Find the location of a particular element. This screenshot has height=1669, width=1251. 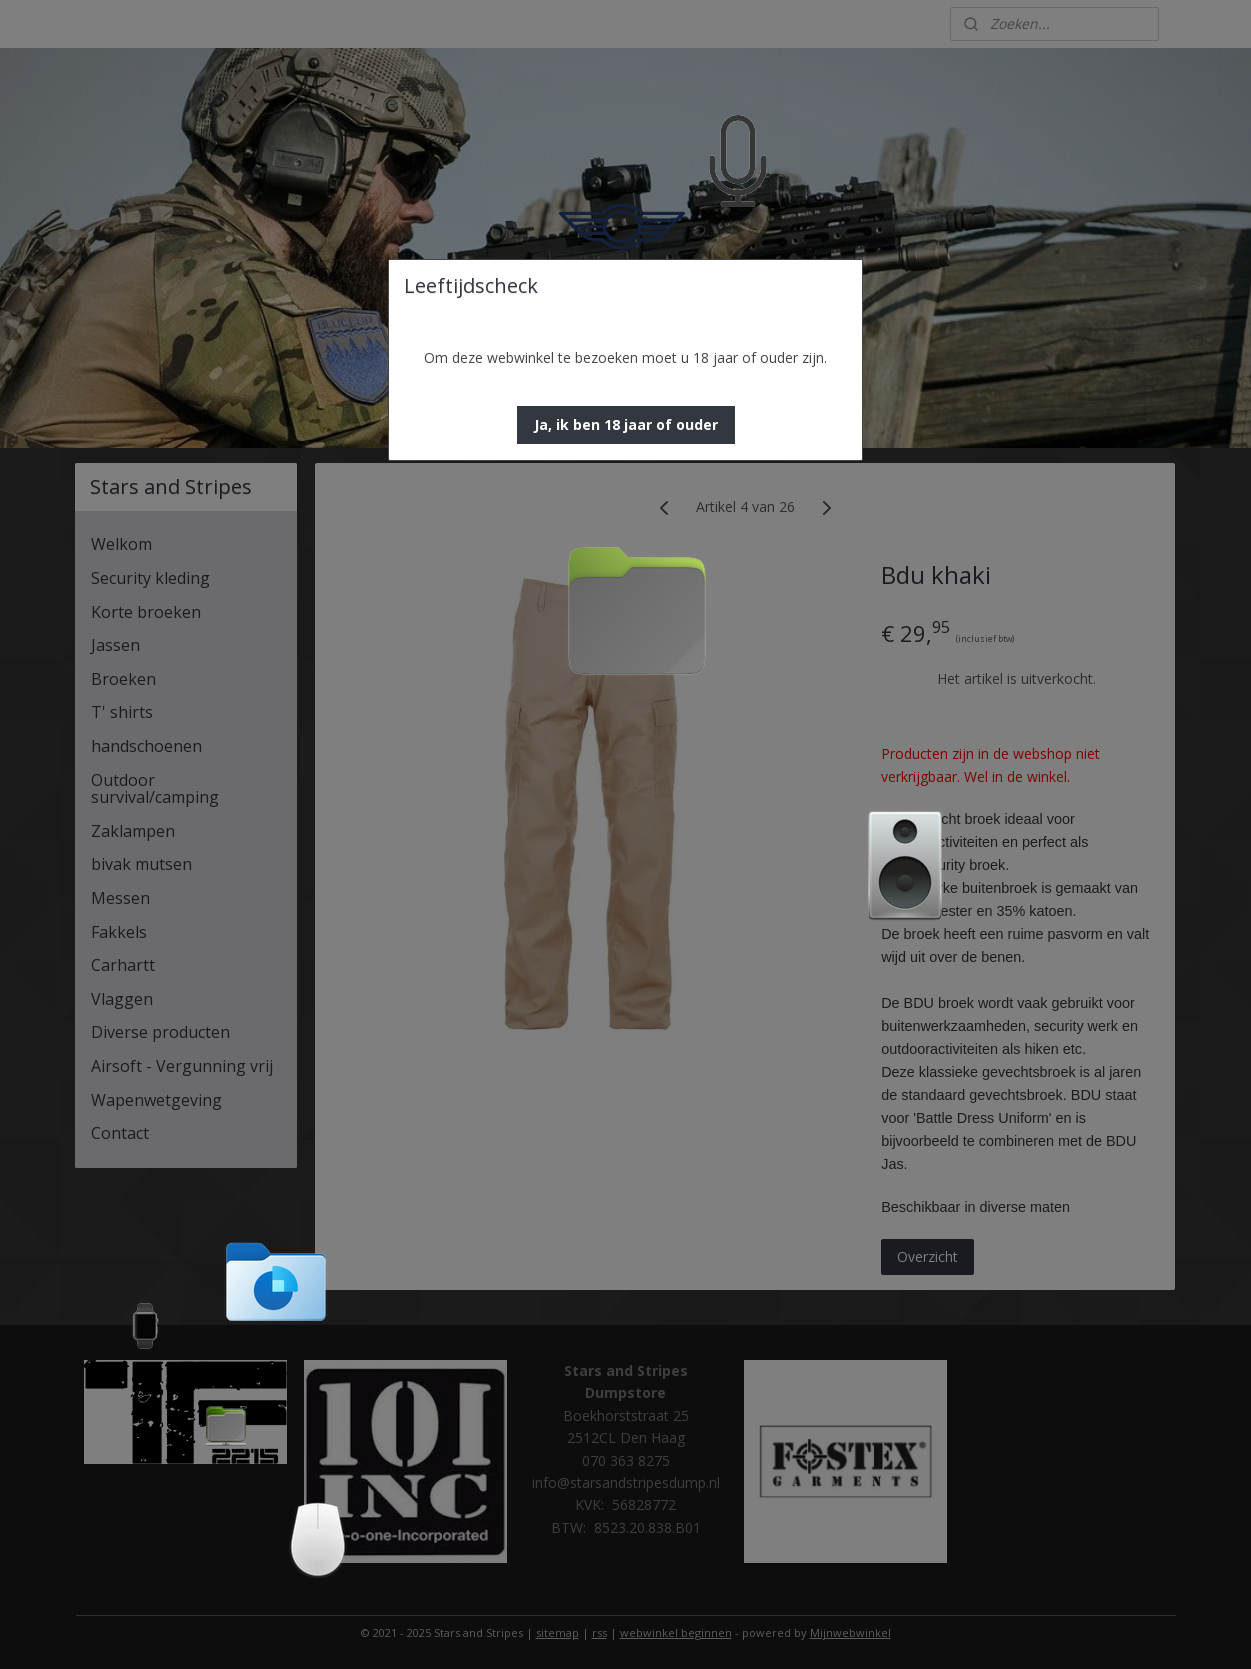

access sound or audio settings is located at coordinates (905, 865).